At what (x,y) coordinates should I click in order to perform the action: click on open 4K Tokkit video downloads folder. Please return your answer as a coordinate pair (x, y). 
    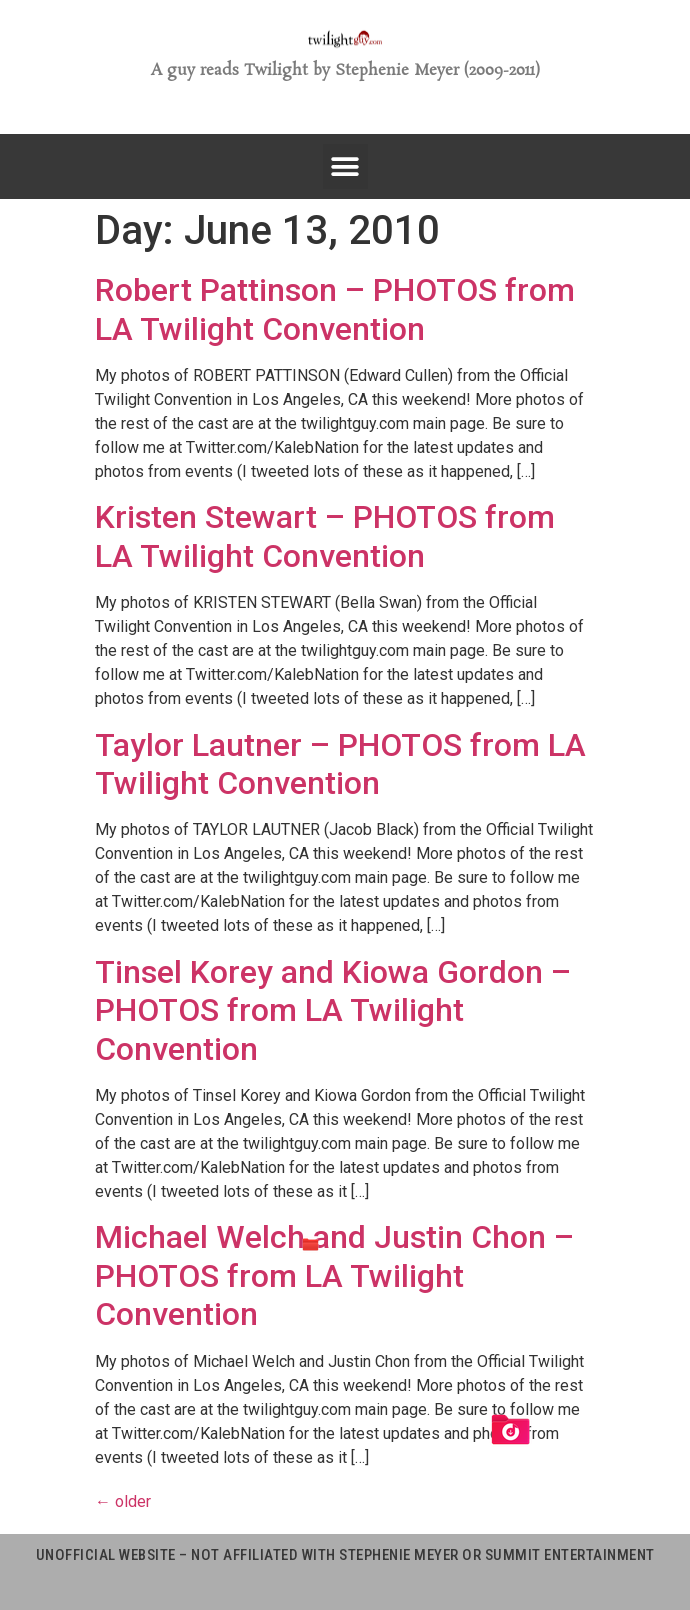
    Looking at the image, I should click on (510, 1430).